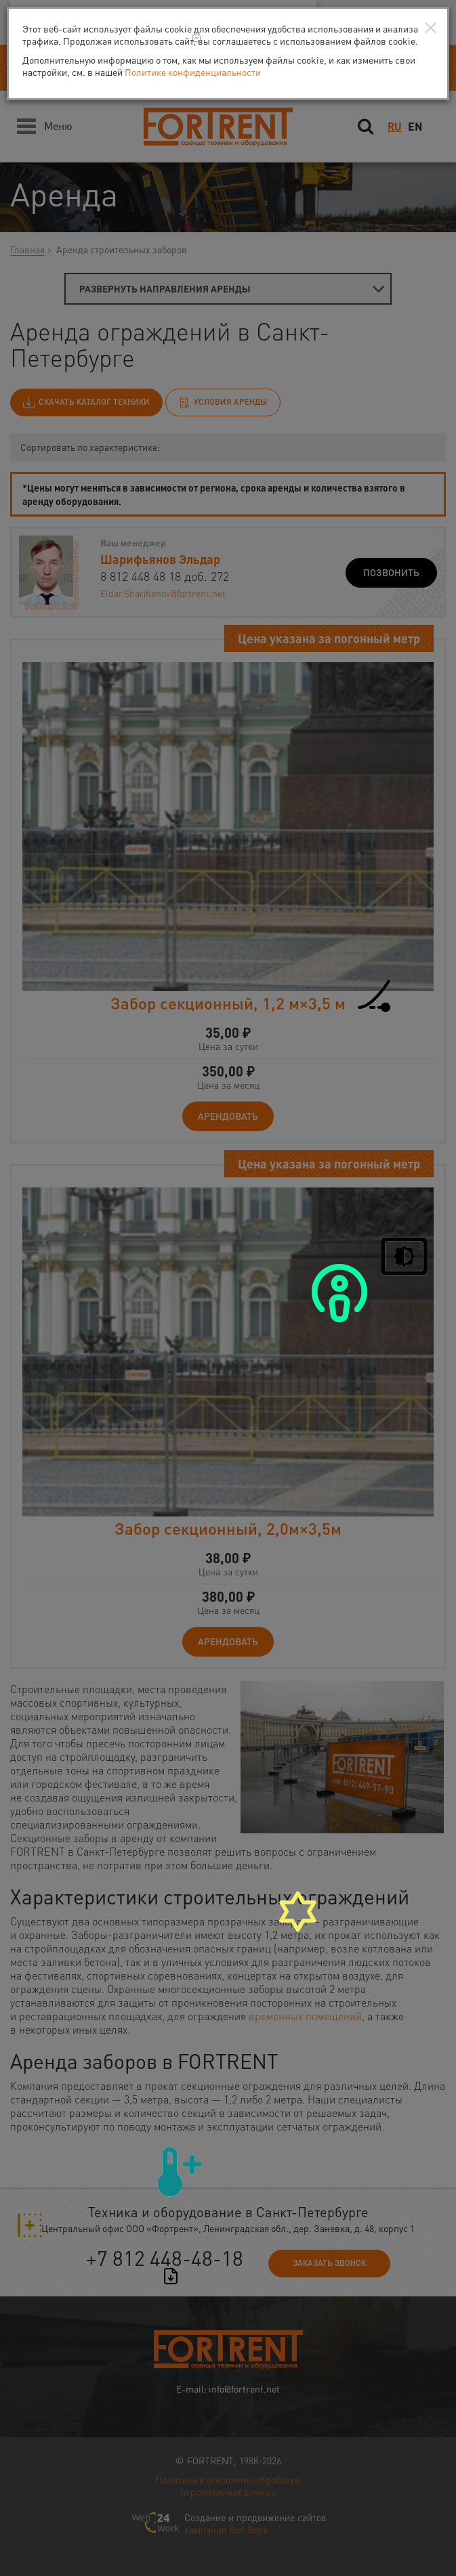 The width and height of the screenshot is (456, 2576). Describe the element at coordinates (297, 1911) in the screenshot. I see `indicates jewish or kosher-related content` at that location.